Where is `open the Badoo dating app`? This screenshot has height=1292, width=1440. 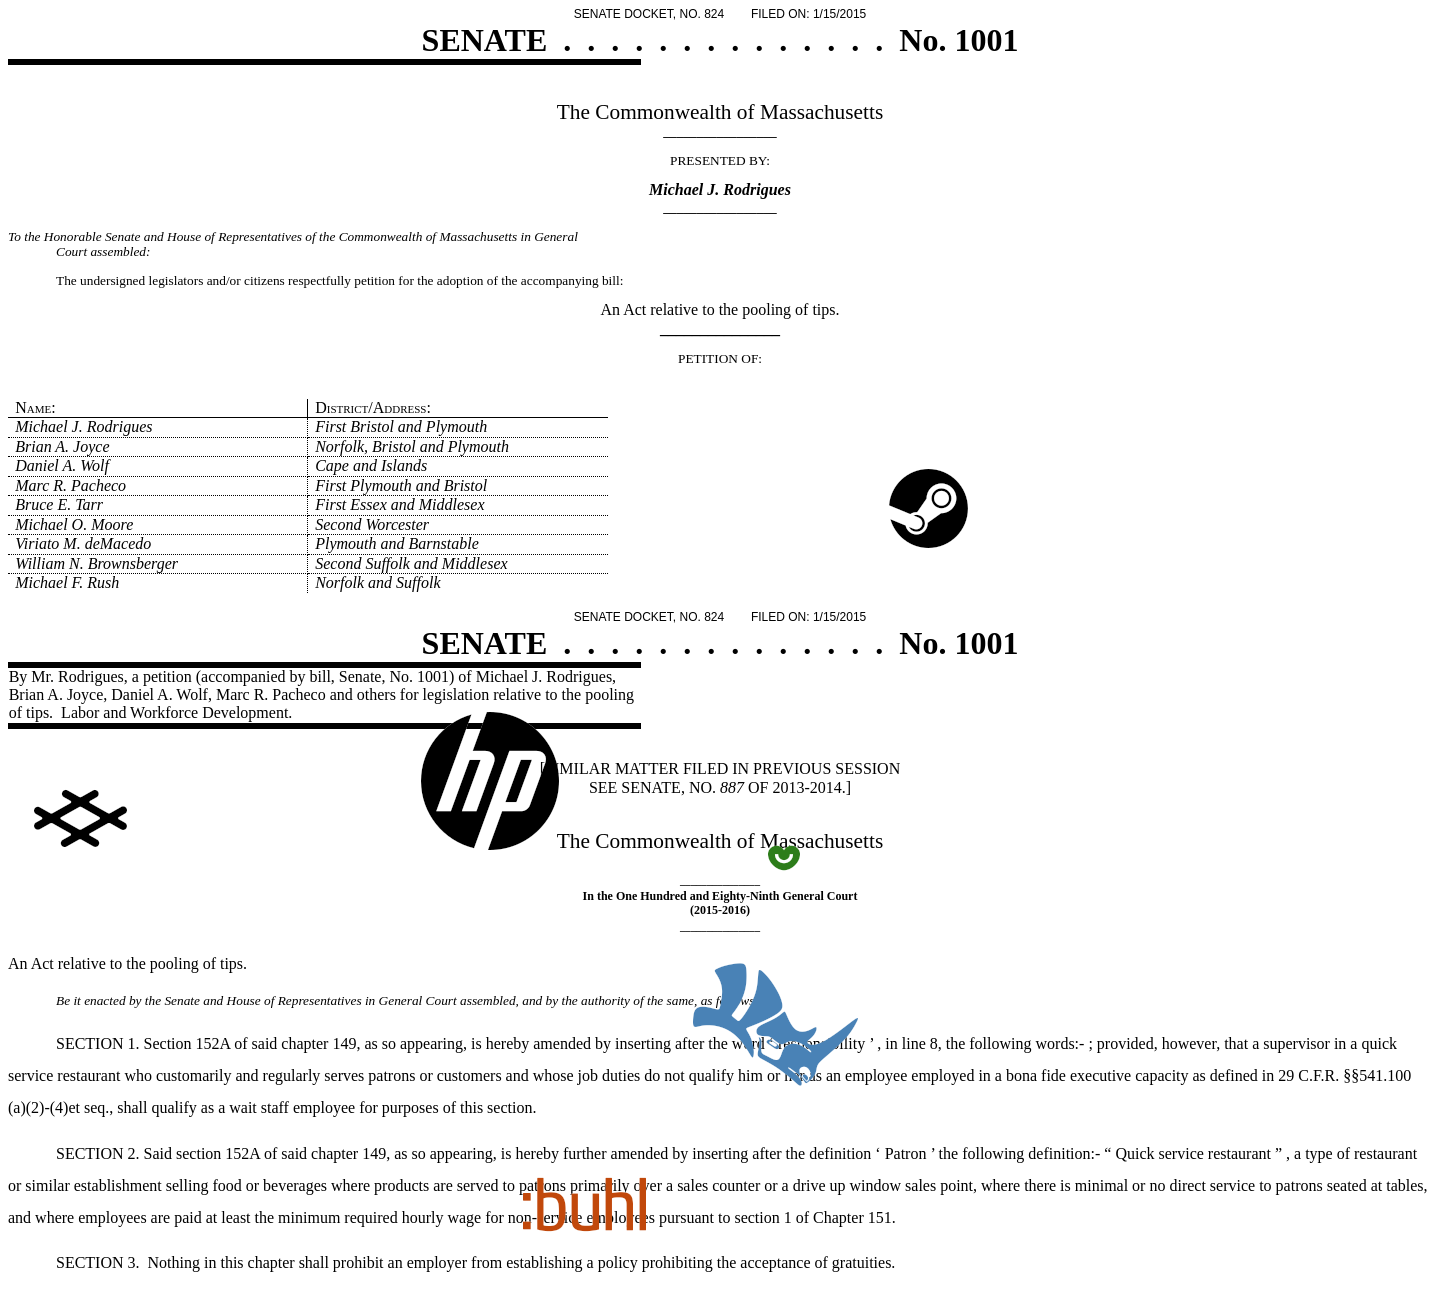
open the Badoo dating app is located at coordinates (784, 858).